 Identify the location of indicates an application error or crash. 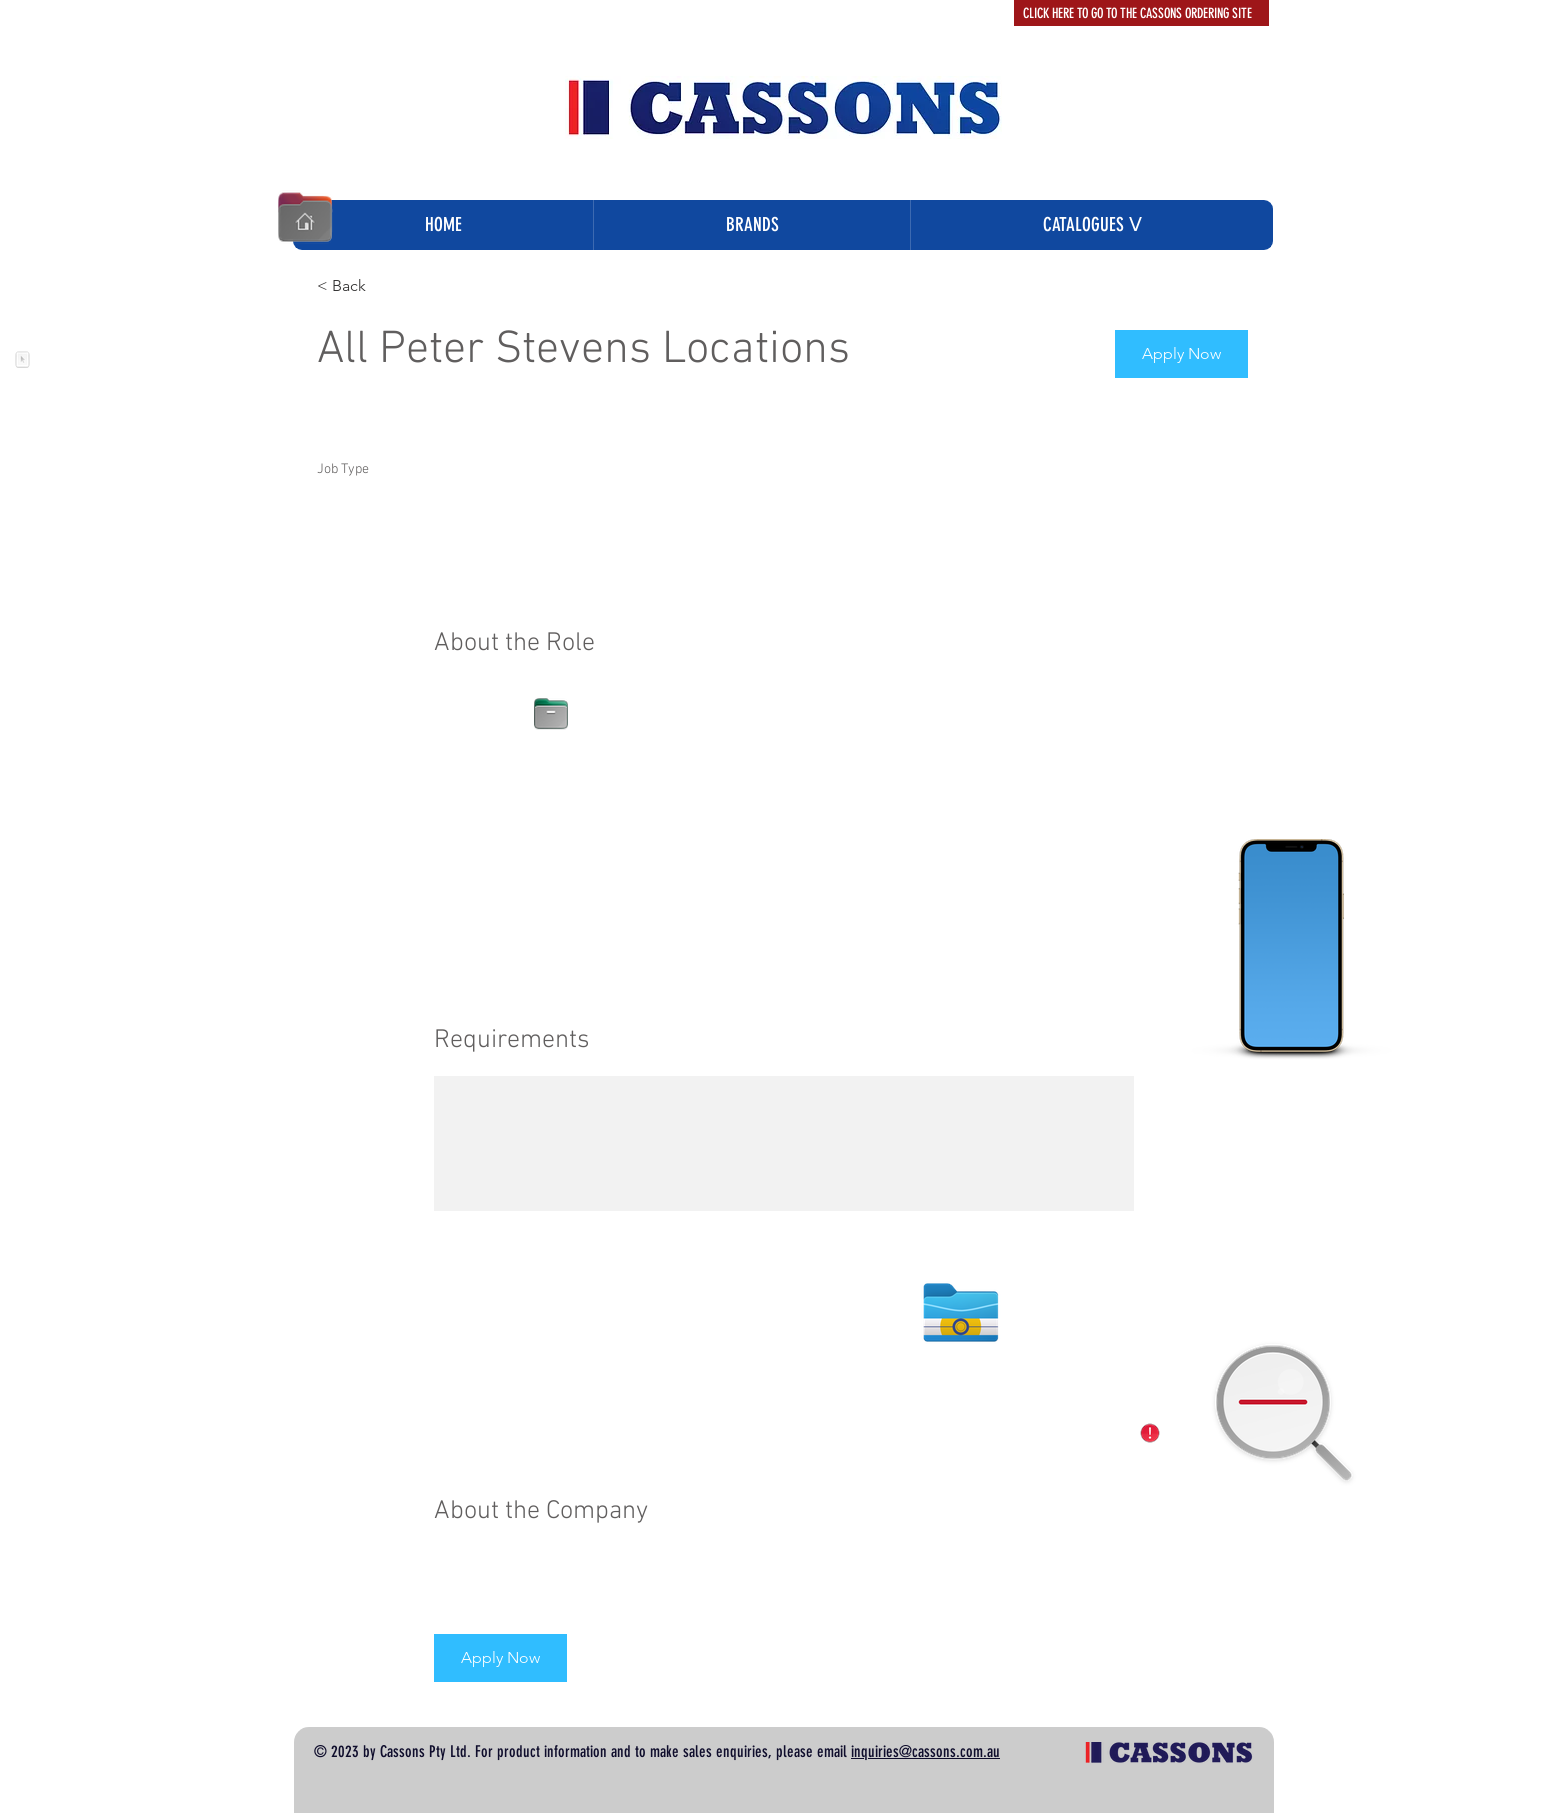
(1150, 1433).